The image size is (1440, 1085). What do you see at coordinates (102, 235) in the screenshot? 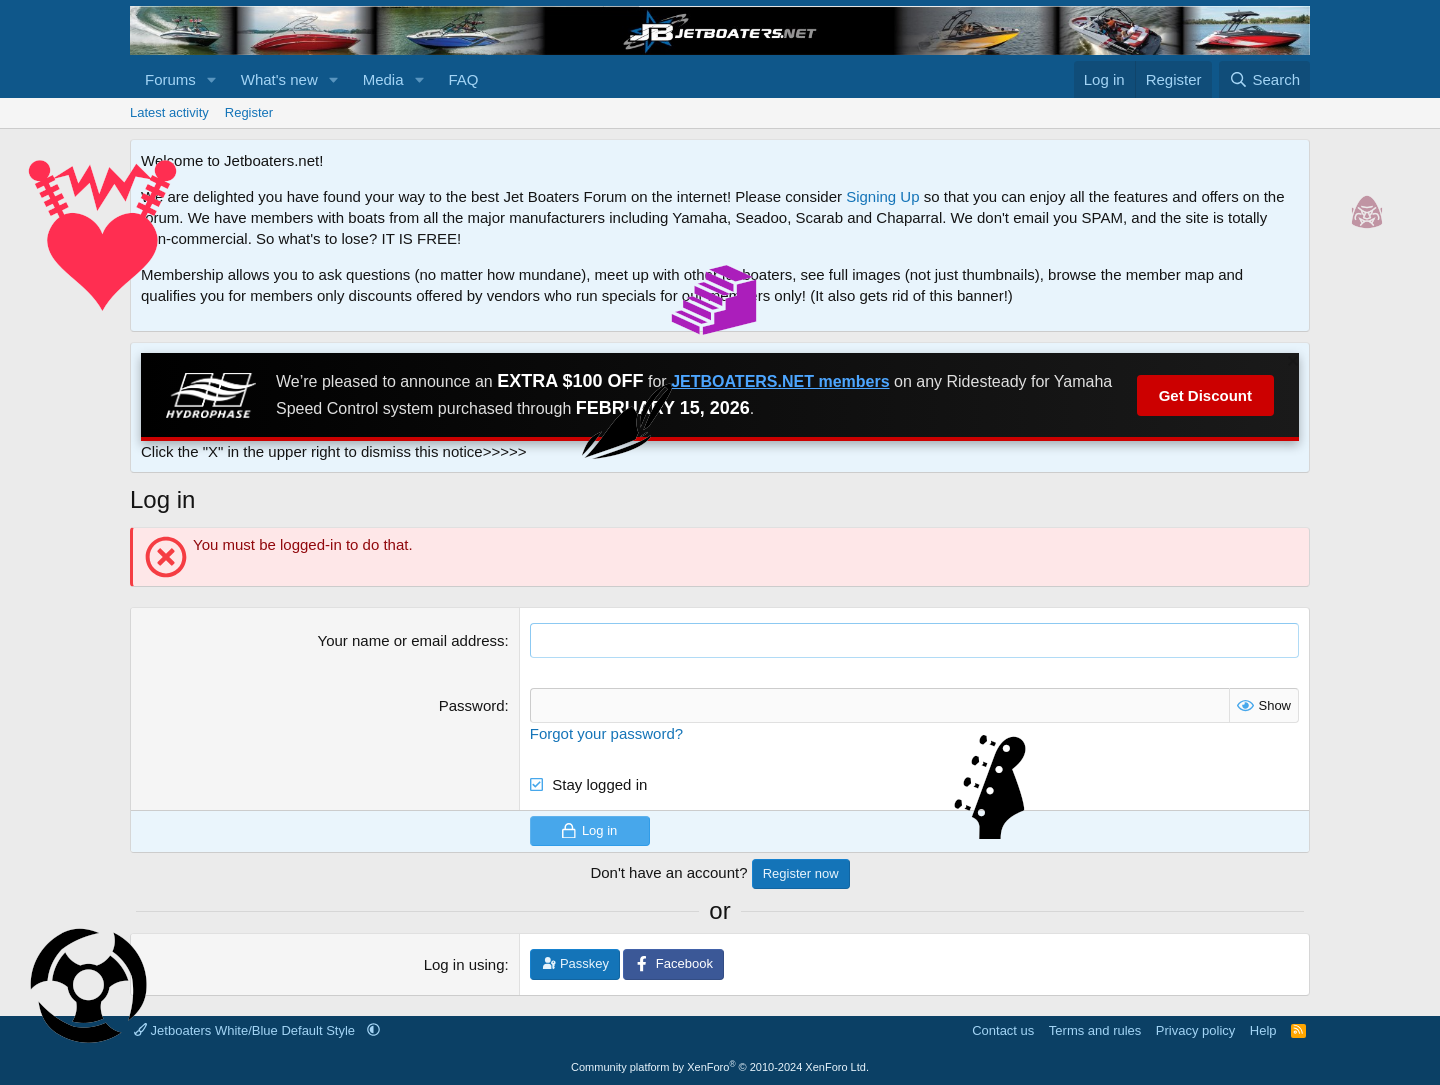
I see `view health or vitality status in a game` at bounding box center [102, 235].